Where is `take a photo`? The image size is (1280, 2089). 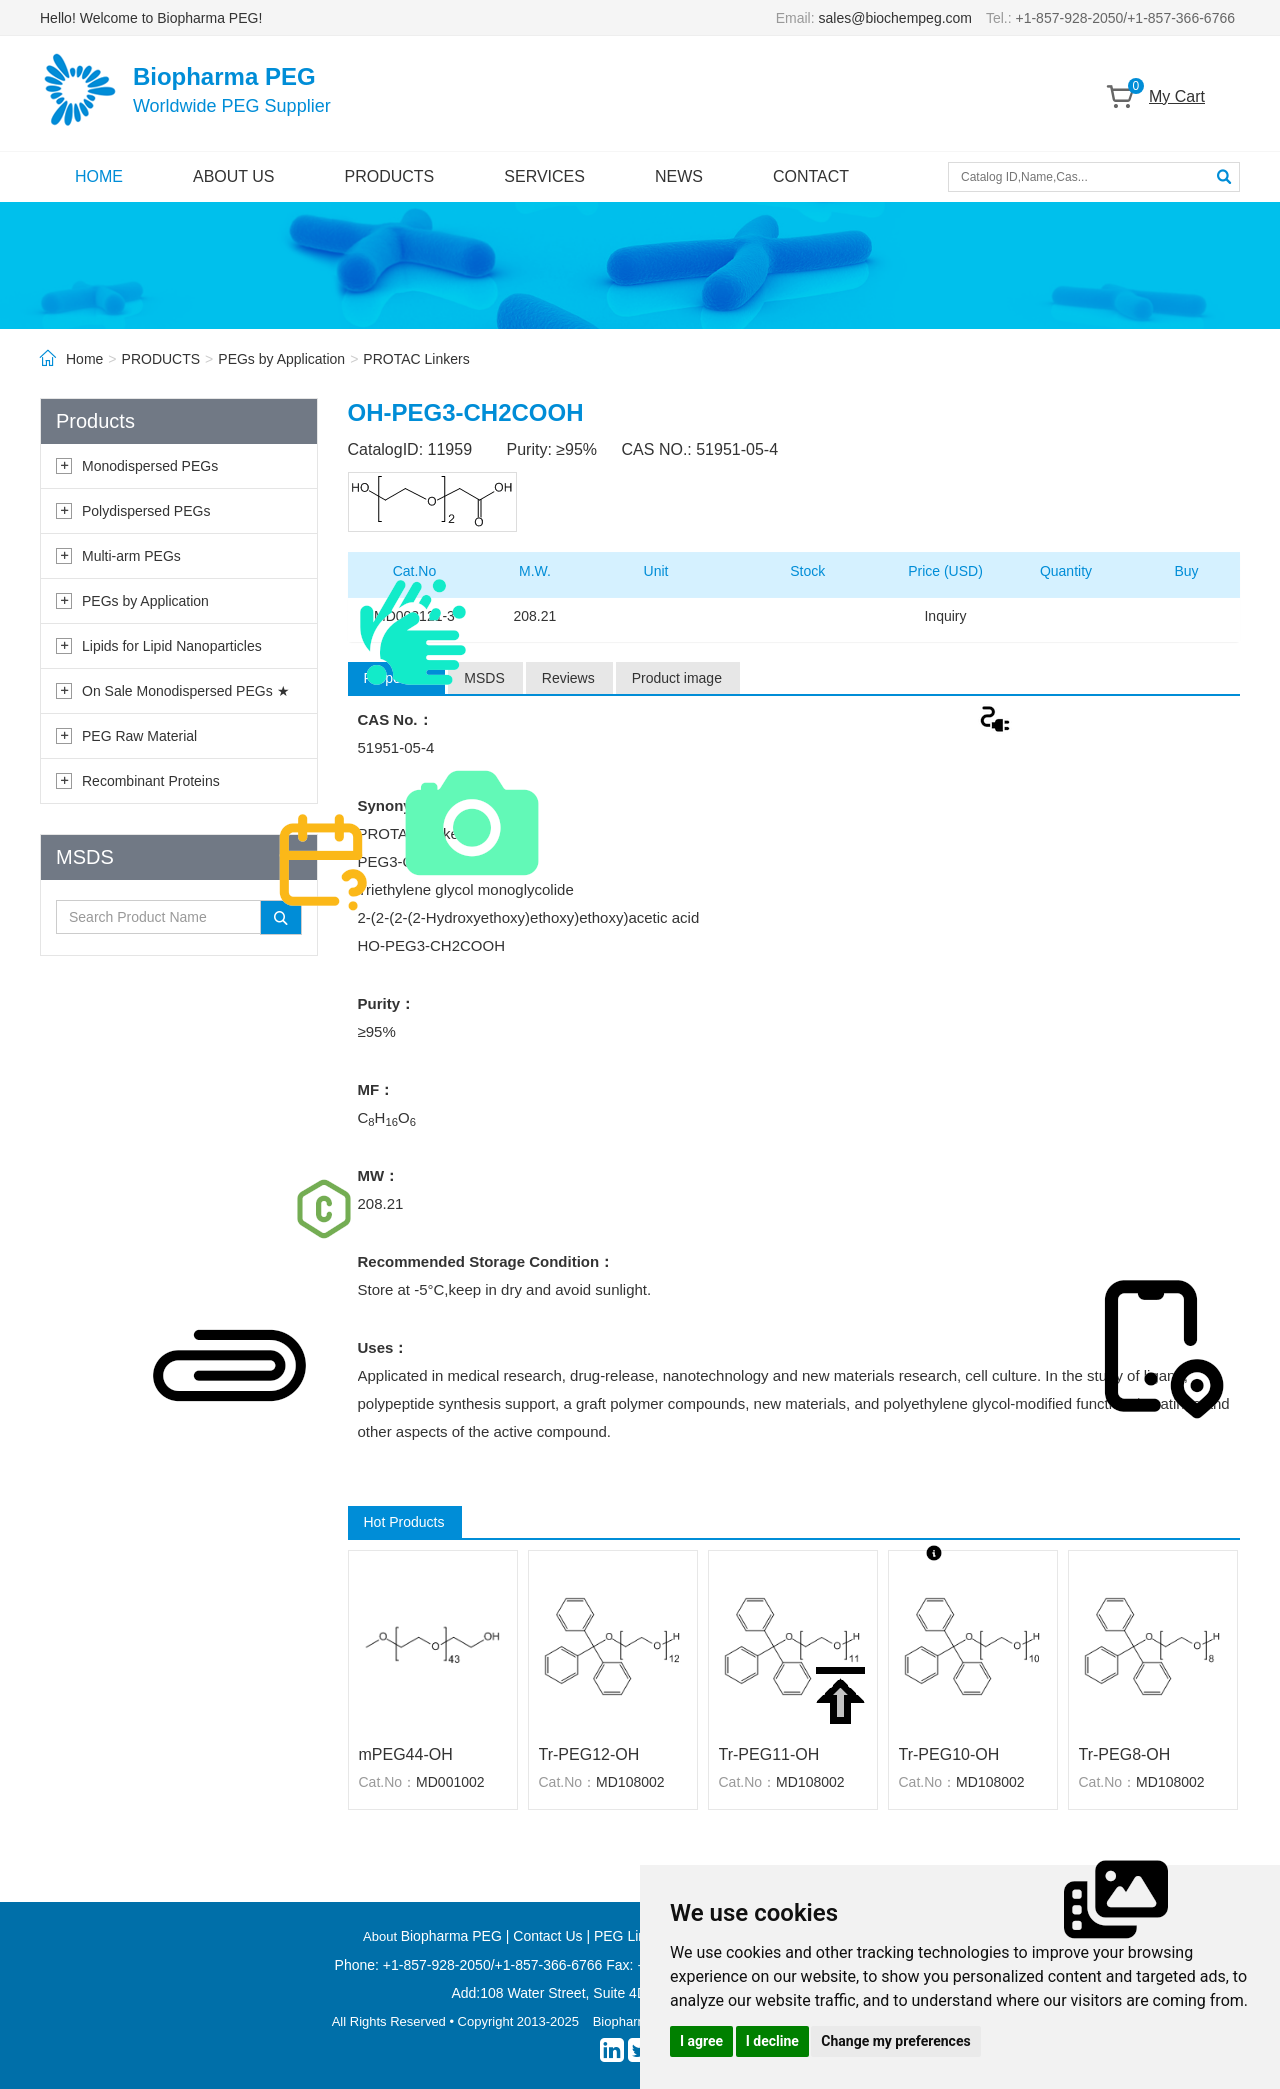
take a photo is located at coordinates (472, 823).